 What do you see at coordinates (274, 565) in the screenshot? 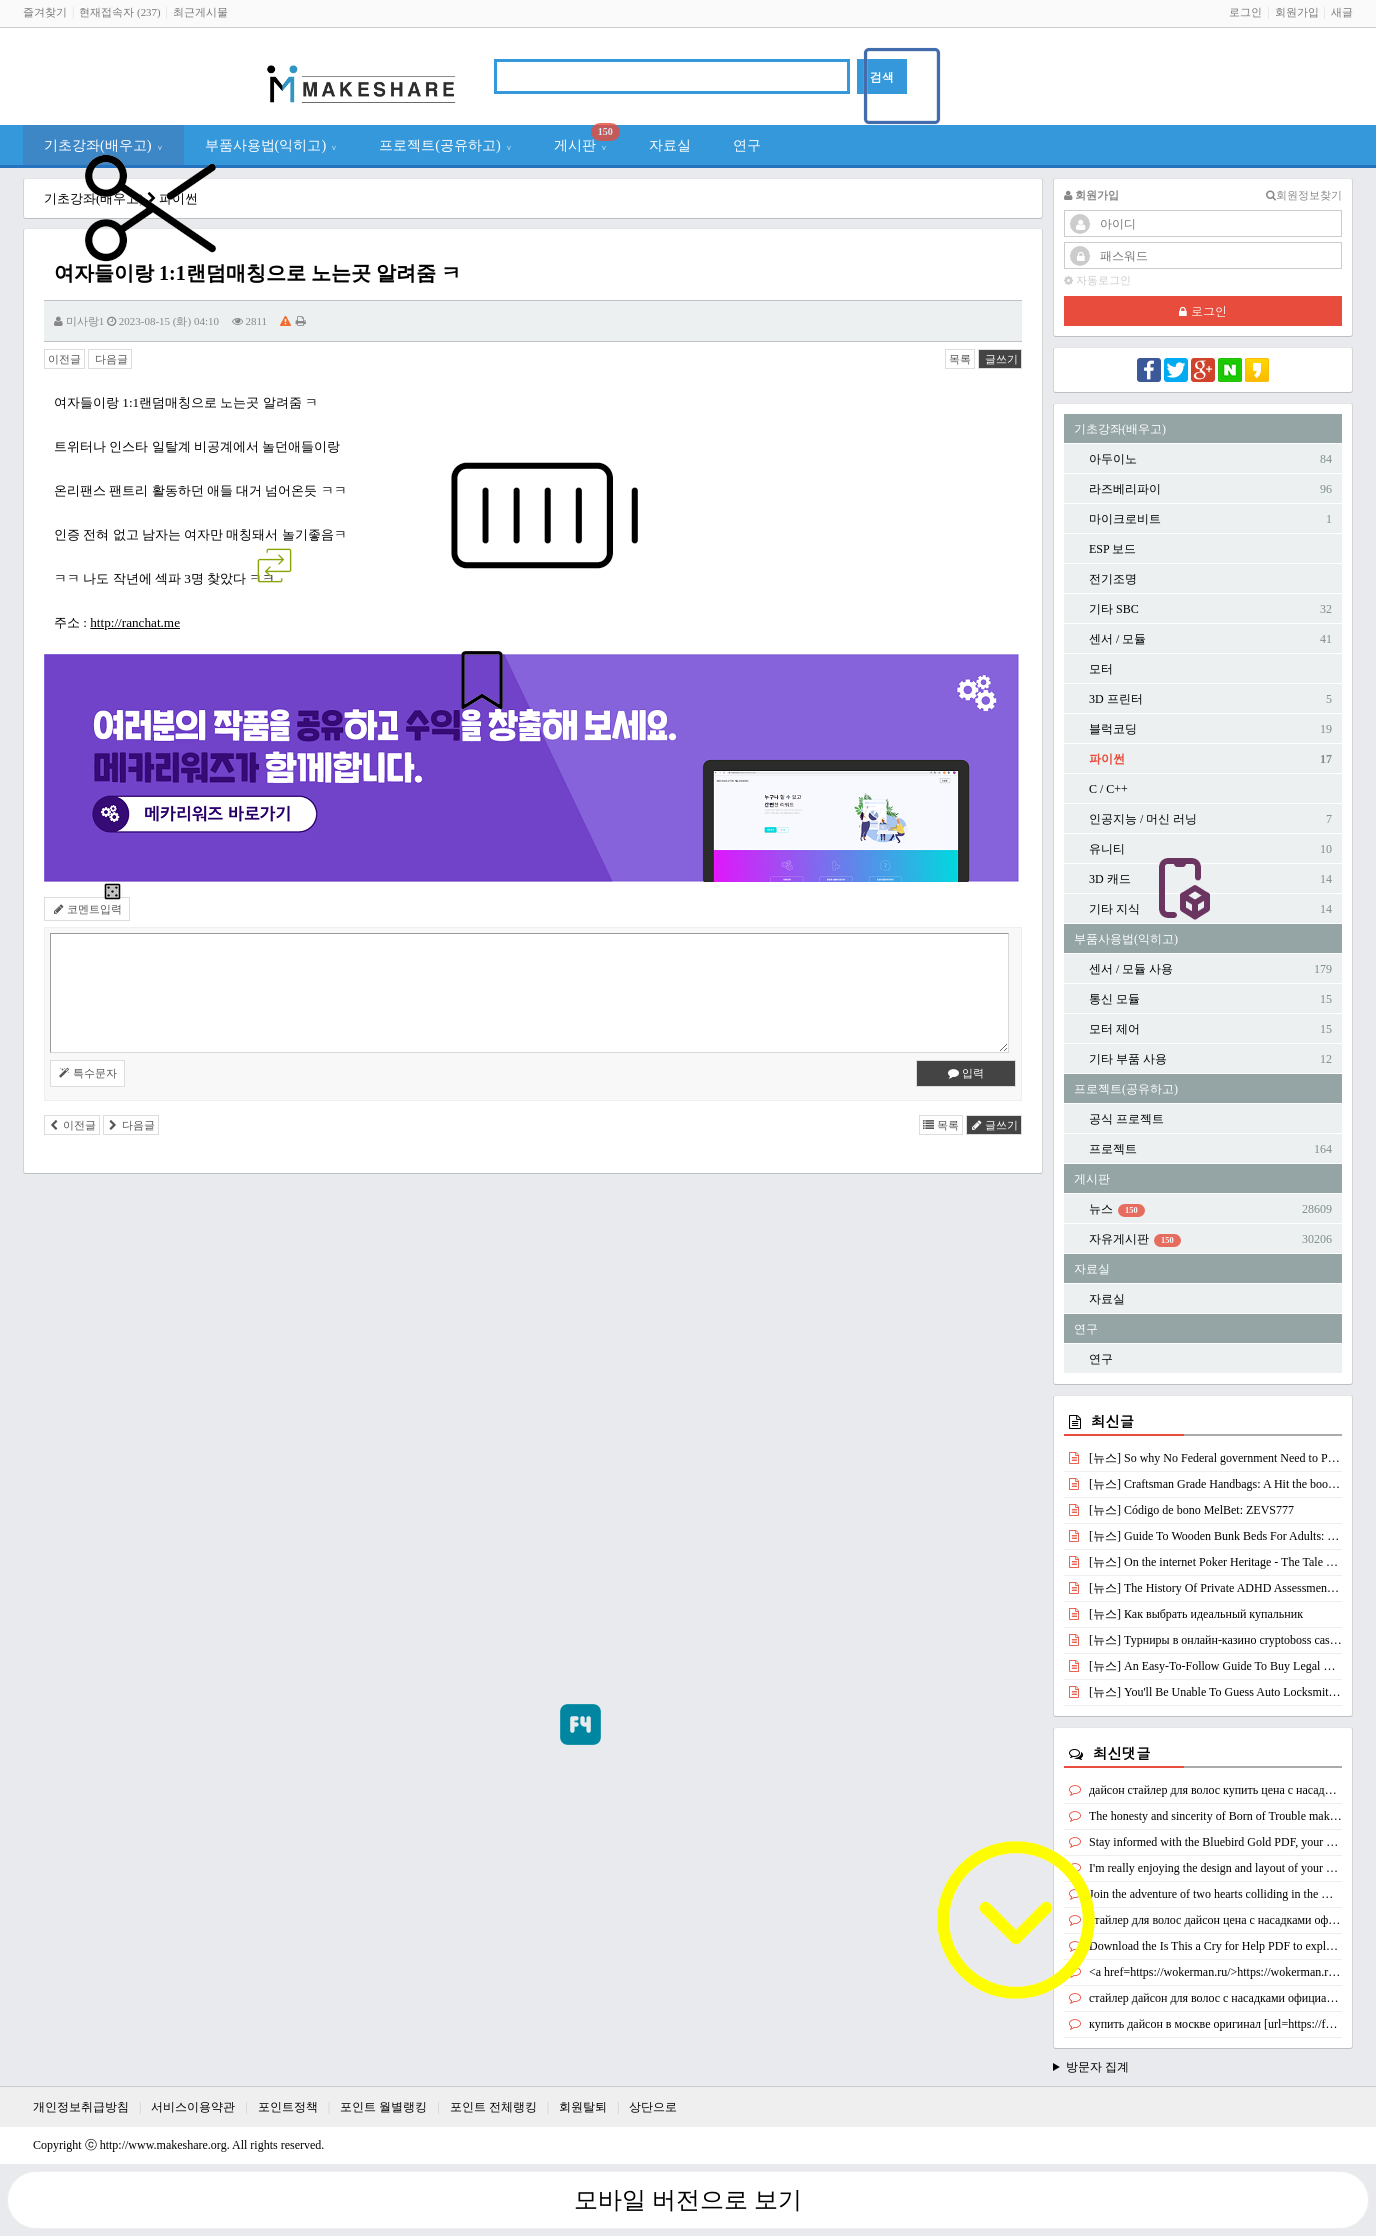
I see `swap or exchange items` at bounding box center [274, 565].